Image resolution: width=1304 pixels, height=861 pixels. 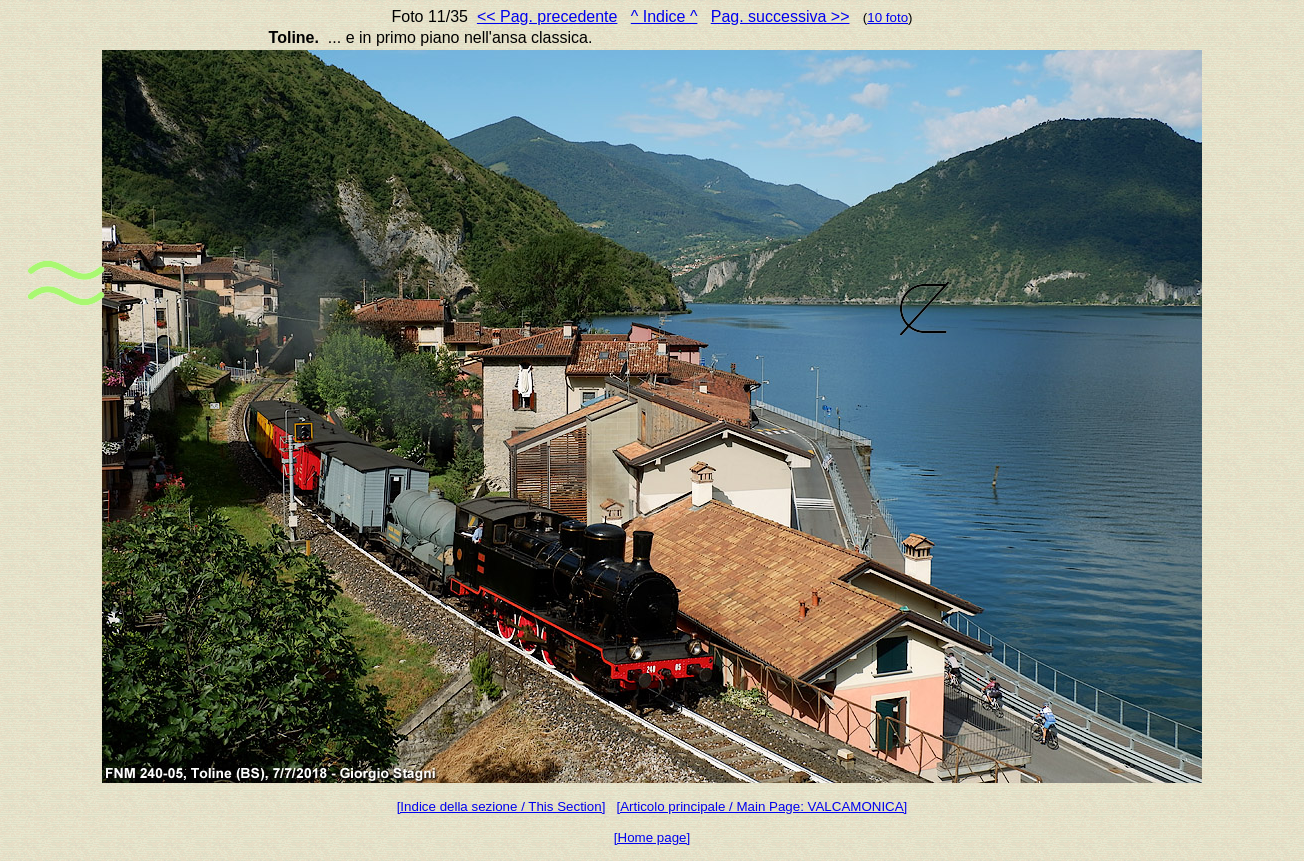 What do you see at coordinates (924, 308) in the screenshot?
I see `indicates a set is not a subset of another in mathematical notation` at bounding box center [924, 308].